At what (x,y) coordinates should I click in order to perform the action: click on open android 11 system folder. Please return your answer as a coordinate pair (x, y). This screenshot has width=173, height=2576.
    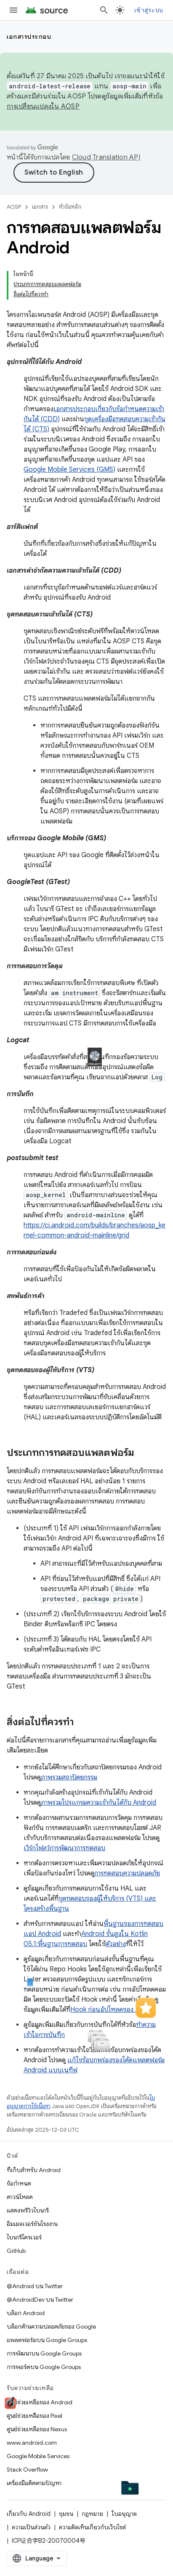
    Looking at the image, I should click on (130, 2488).